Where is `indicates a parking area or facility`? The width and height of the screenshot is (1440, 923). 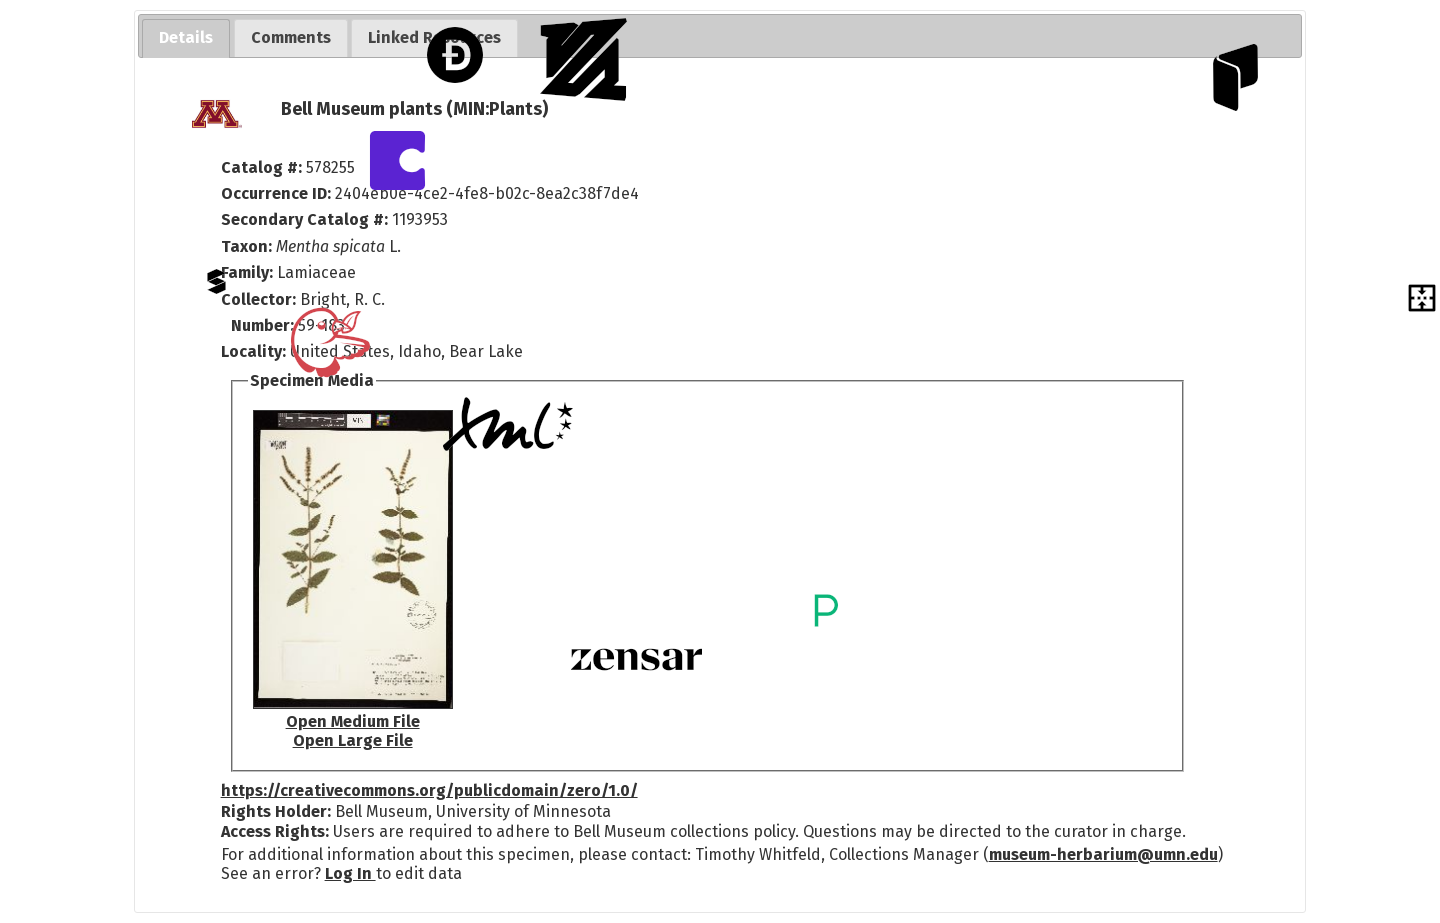 indicates a parking area or facility is located at coordinates (825, 610).